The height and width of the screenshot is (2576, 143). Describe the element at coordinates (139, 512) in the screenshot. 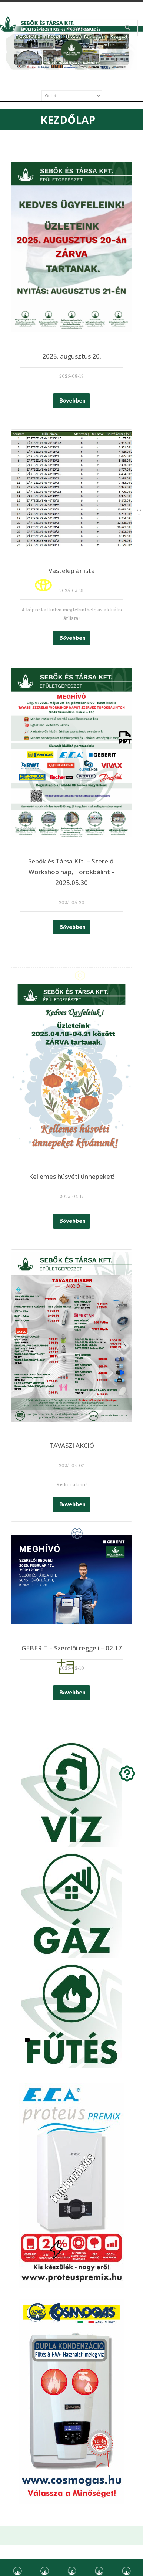

I see `toggle flashlight on or off` at that location.